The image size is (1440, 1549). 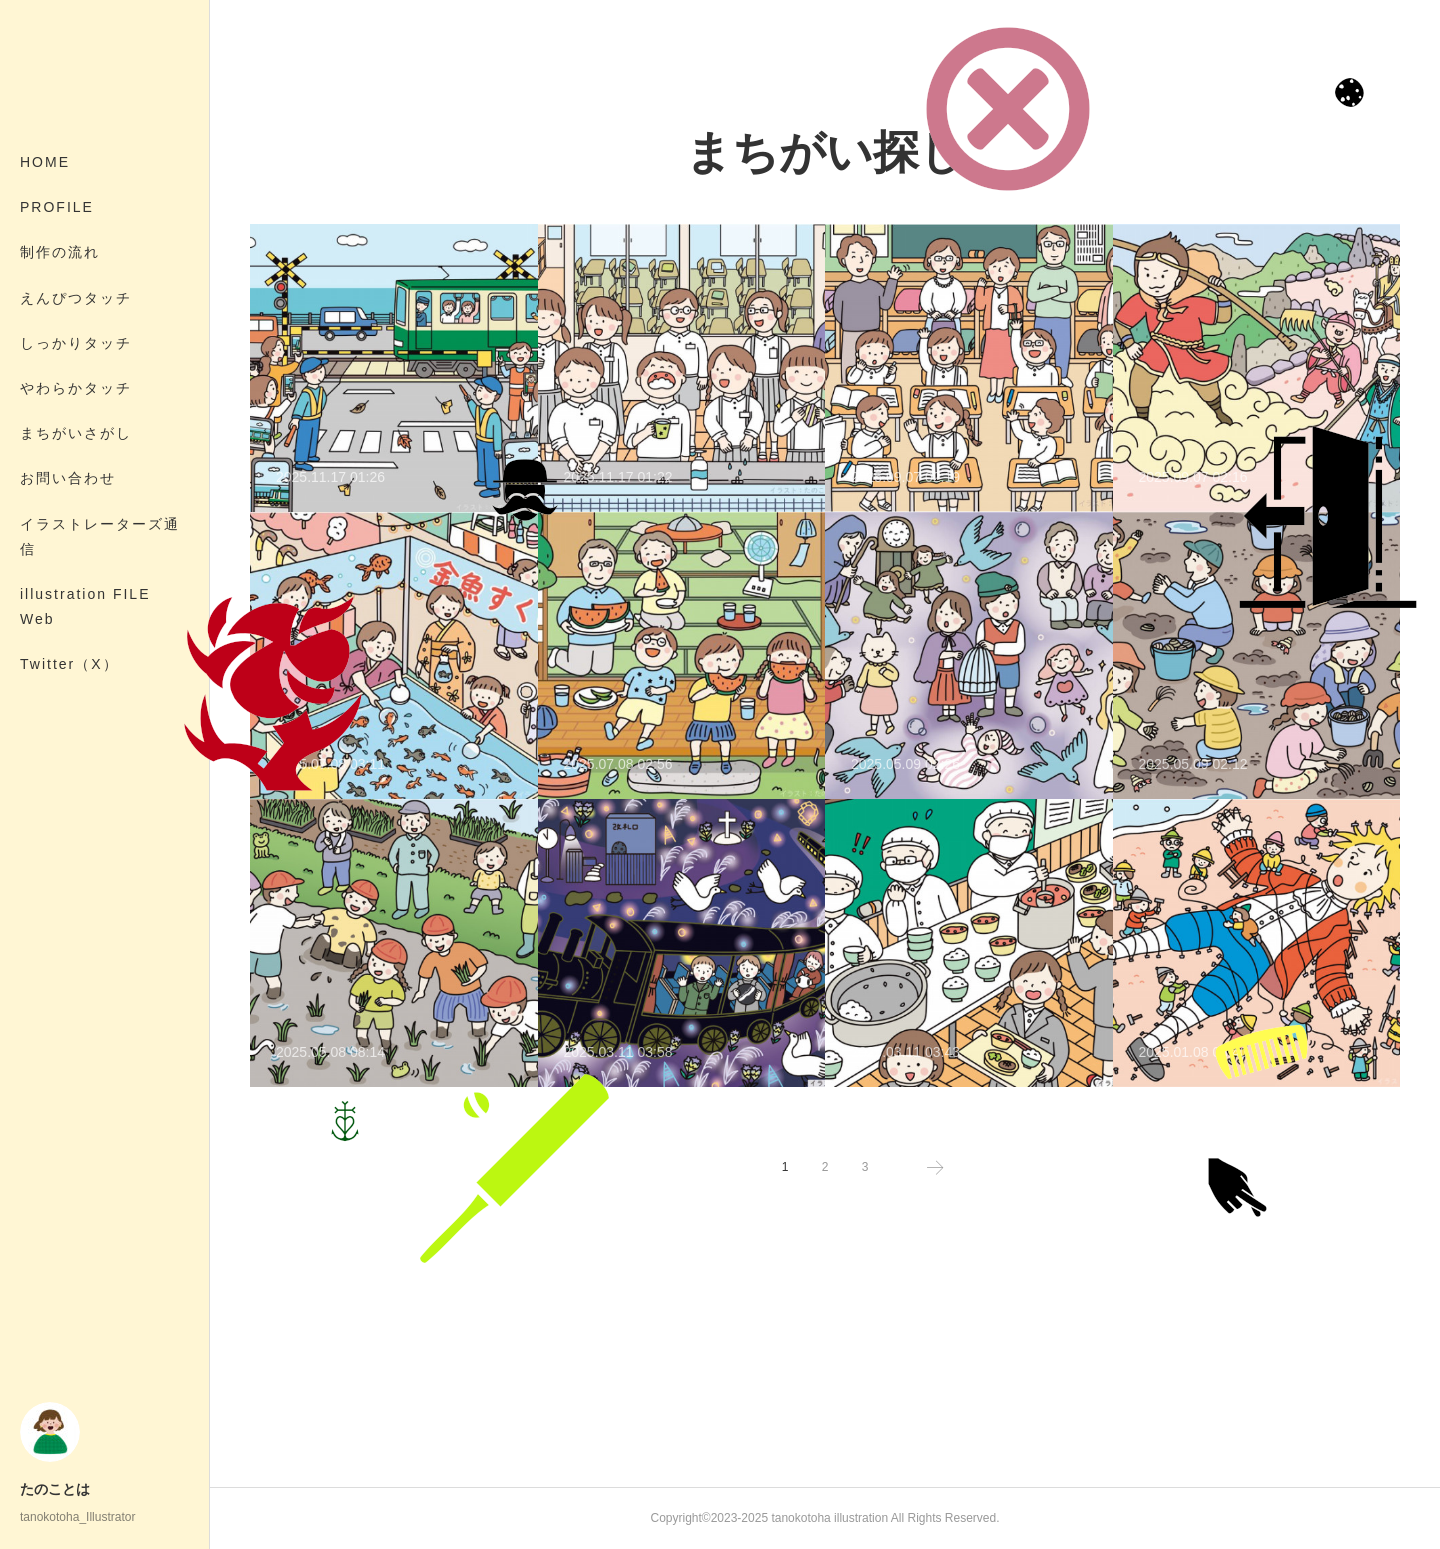 What do you see at coordinates (1349, 92) in the screenshot?
I see `accept or manage cookie preferences` at bounding box center [1349, 92].